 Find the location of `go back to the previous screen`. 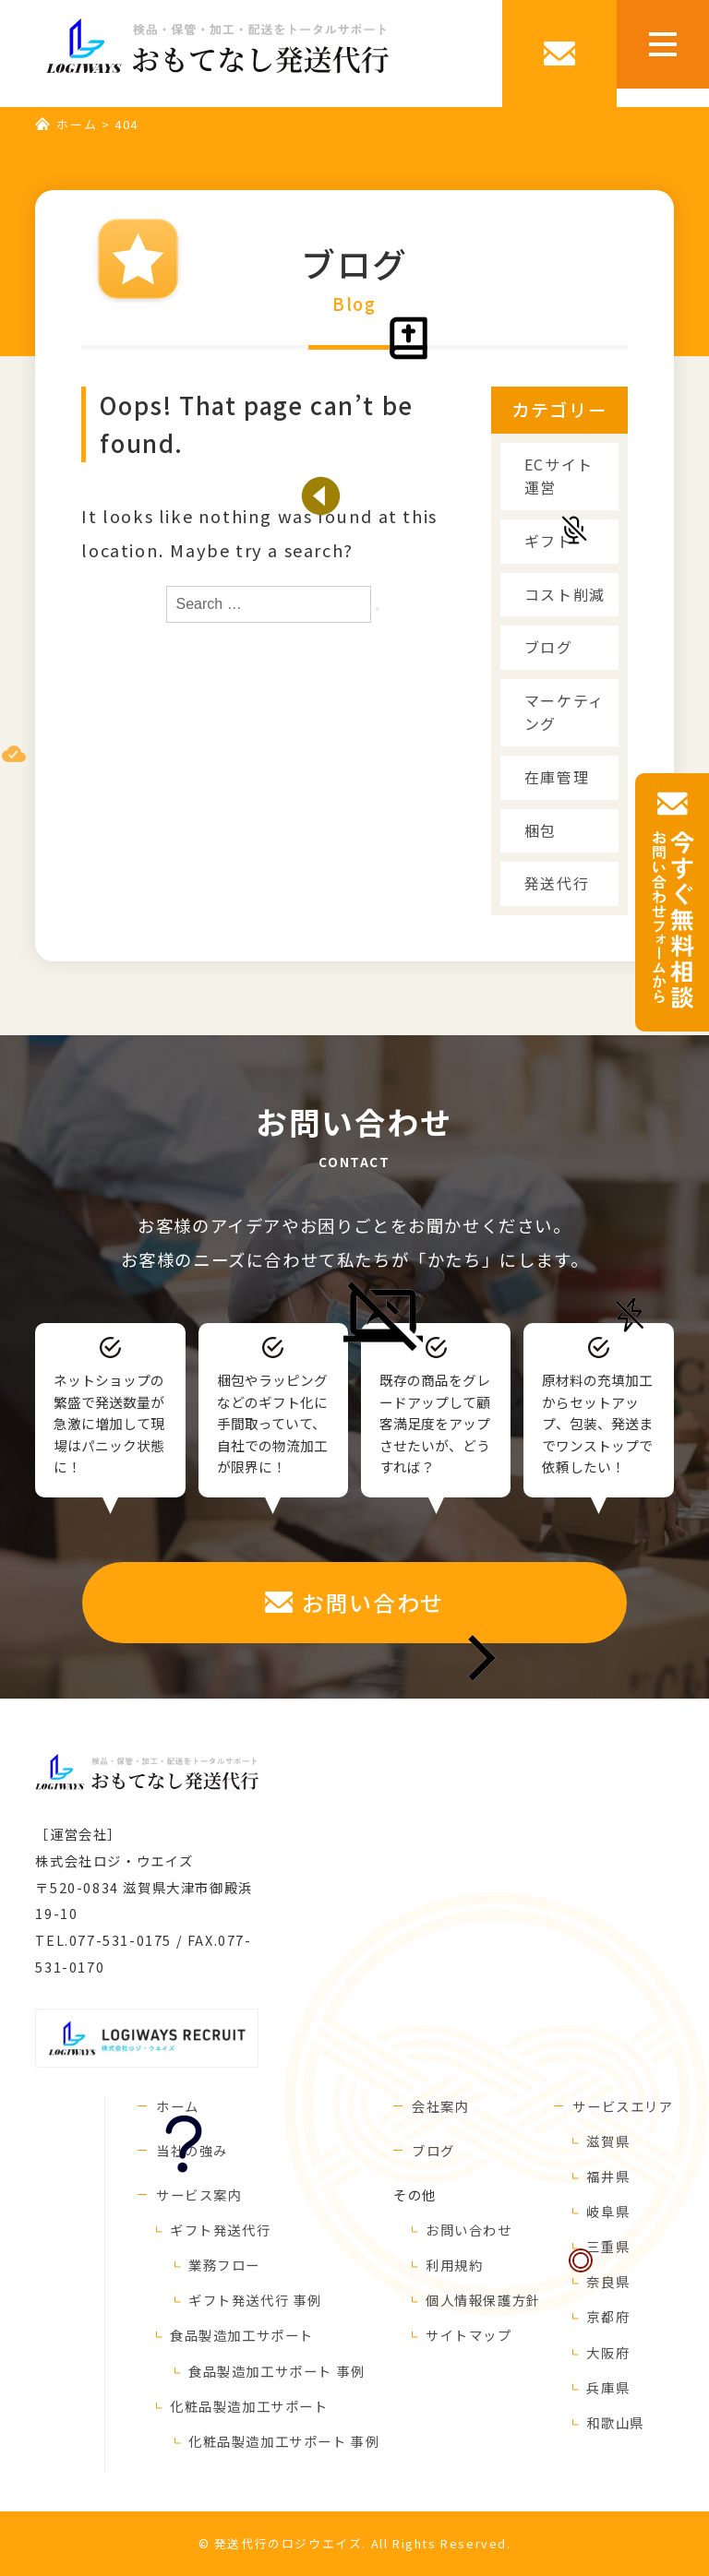

go back to the previous screen is located at coordinates (320, 495).